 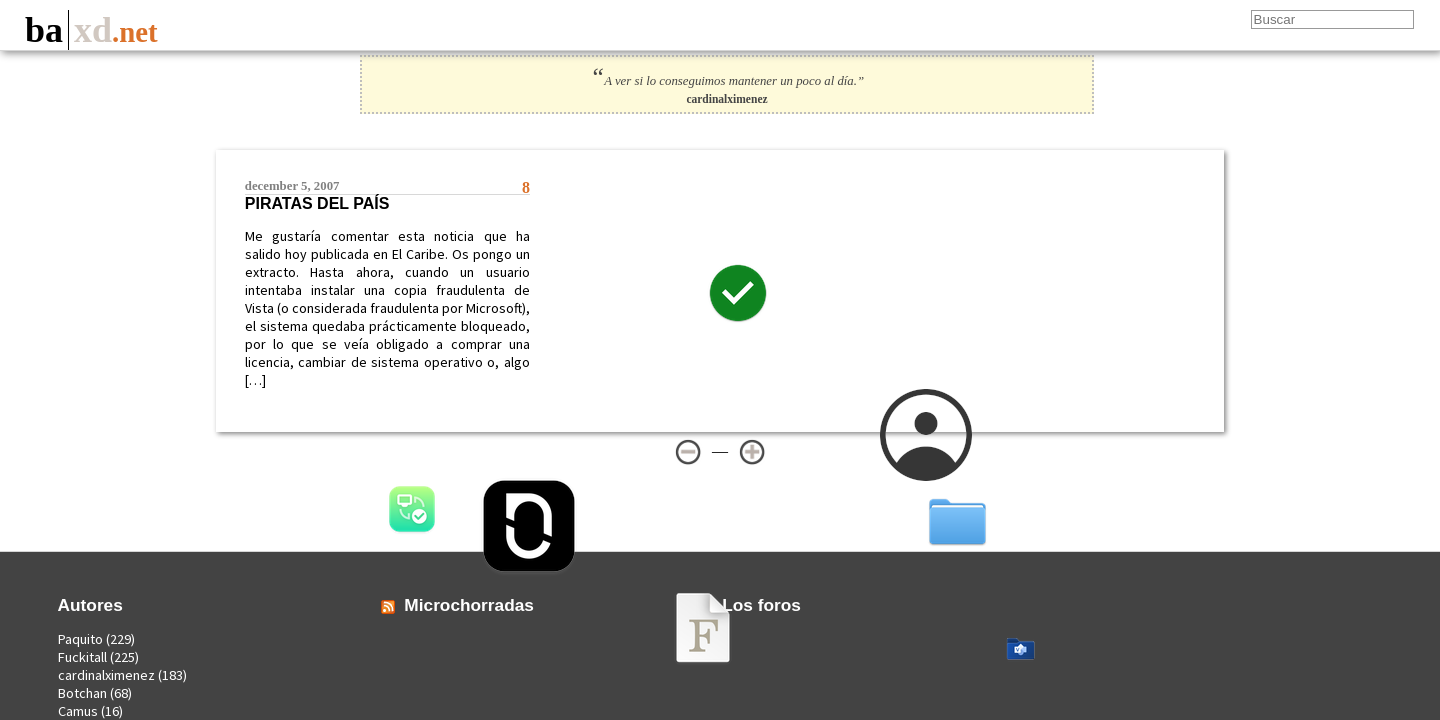 I want to click on view user accounts or profiles, so click(x=926, y=435).